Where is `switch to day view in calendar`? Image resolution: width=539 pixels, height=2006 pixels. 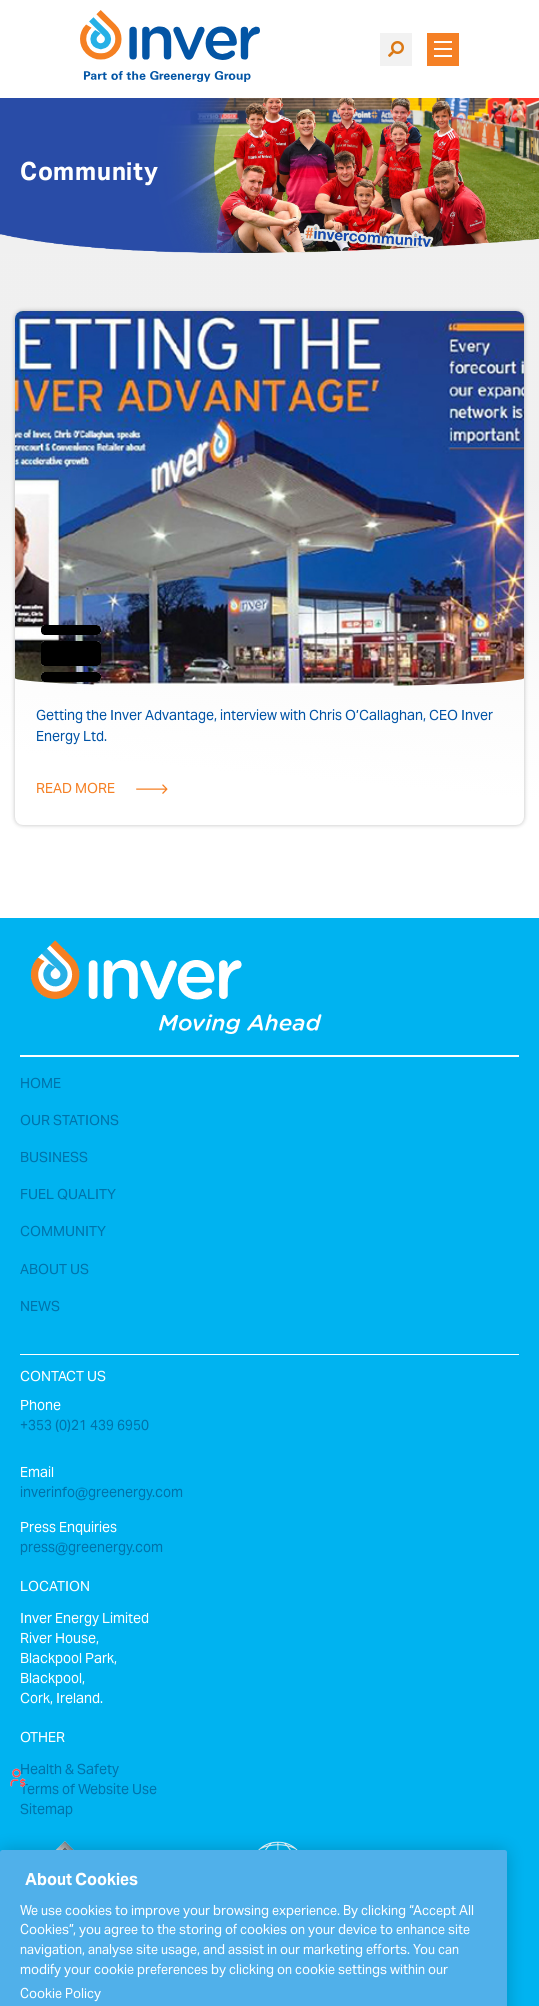 switch to day view in calendar is located at coordinates (72, 653).